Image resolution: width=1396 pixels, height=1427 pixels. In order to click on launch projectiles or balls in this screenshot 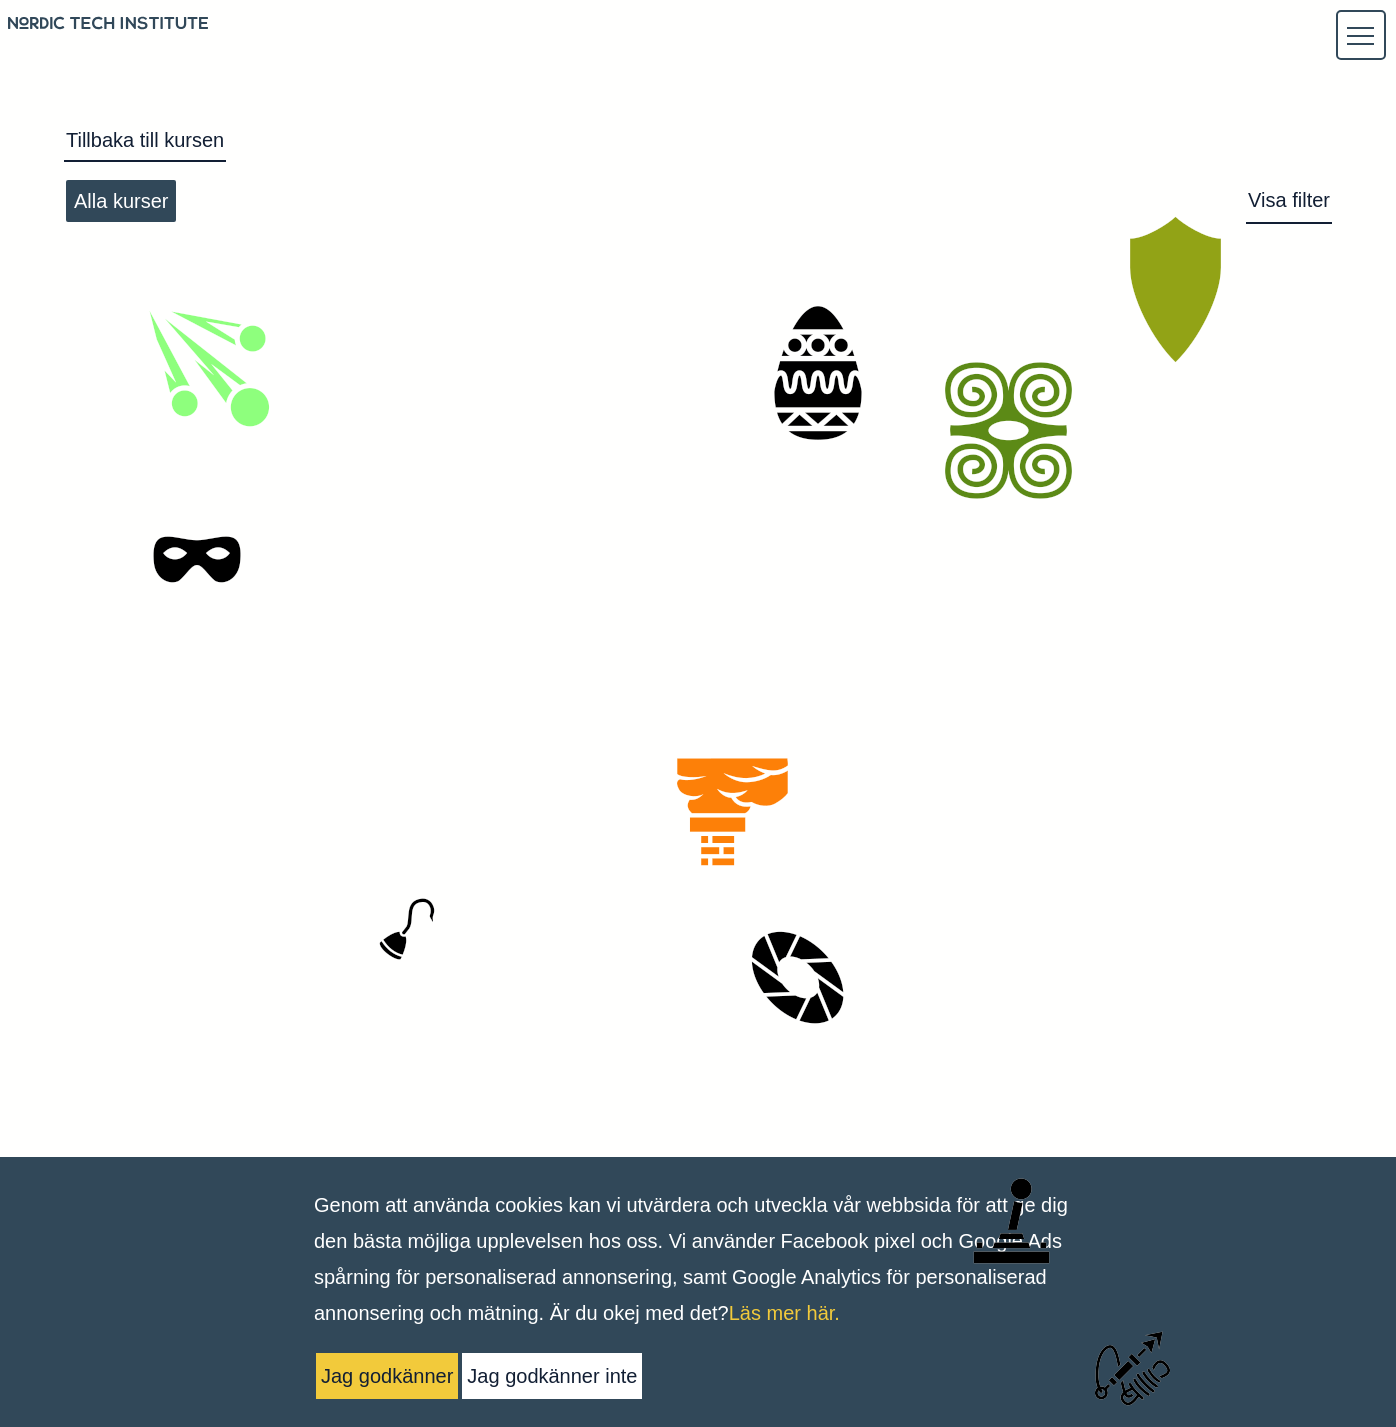, I will do `click(210, 365)`.